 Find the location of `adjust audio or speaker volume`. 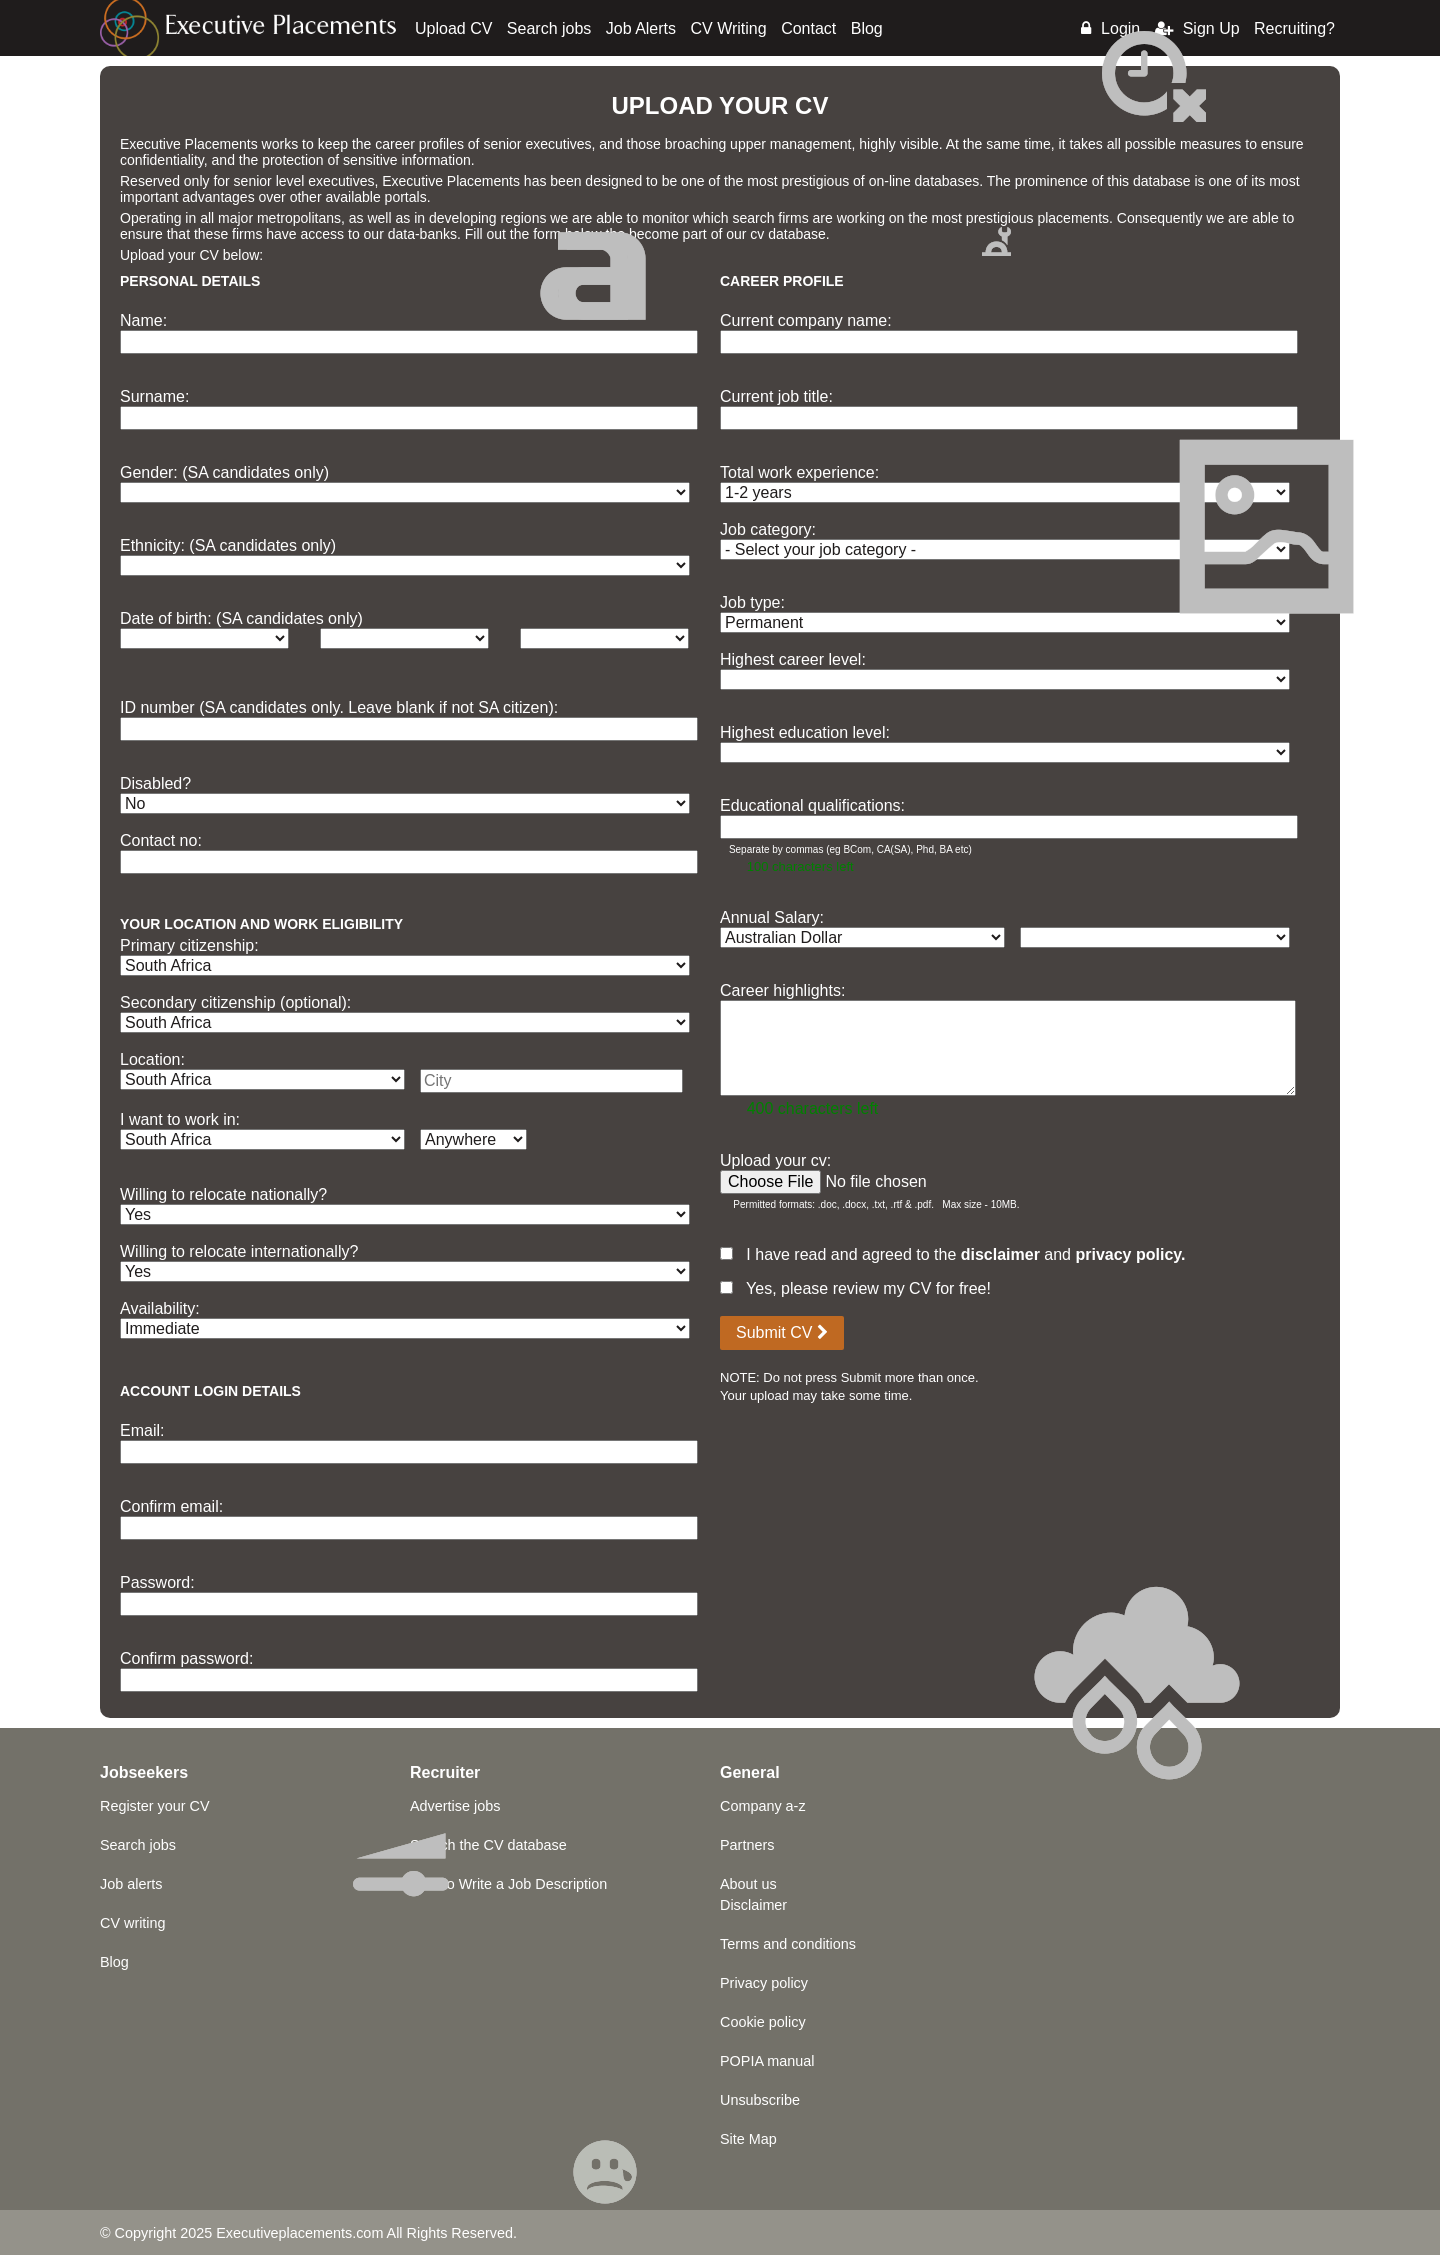

adjust audio or speaker volume is located at coordinates (401, 1865).